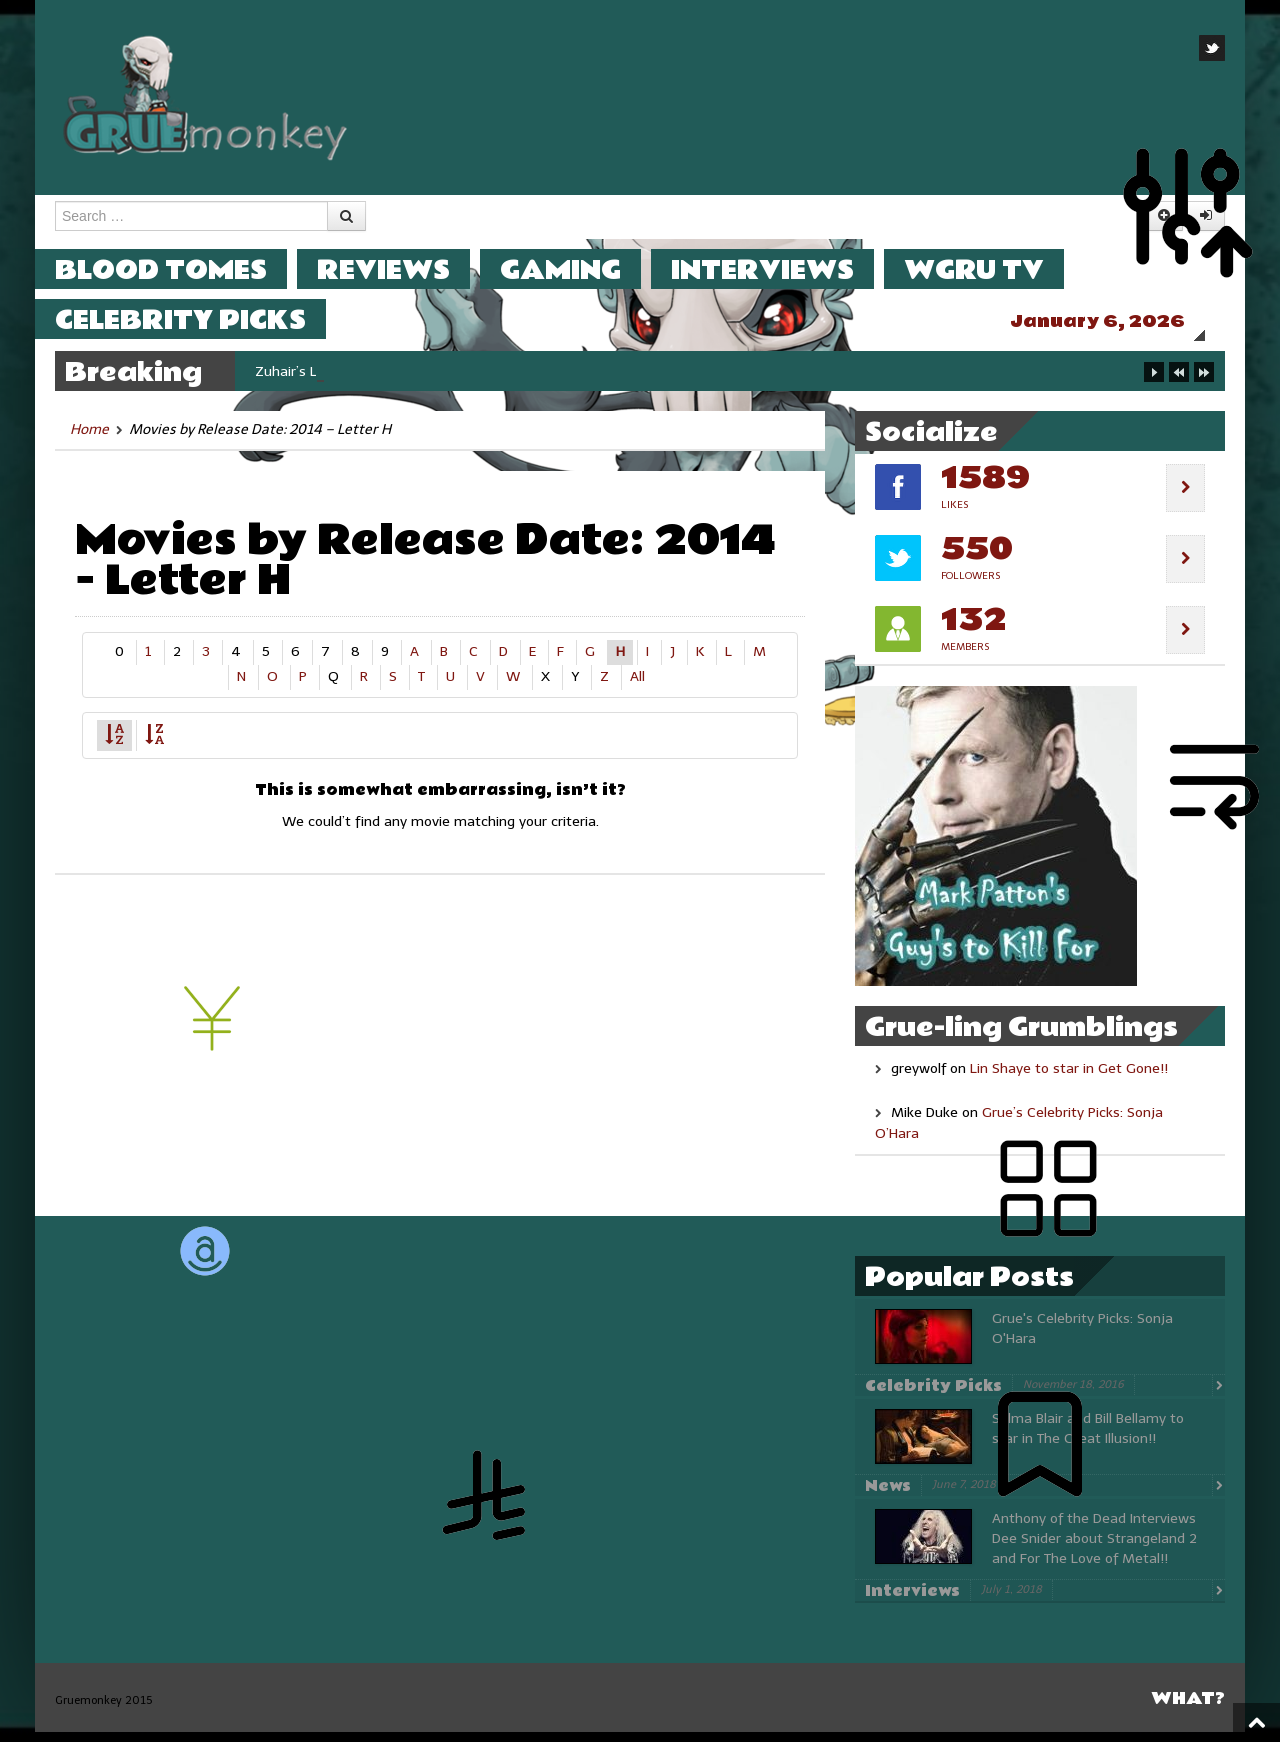  I want to click on view items in grid layout, so click(1048, 1188).